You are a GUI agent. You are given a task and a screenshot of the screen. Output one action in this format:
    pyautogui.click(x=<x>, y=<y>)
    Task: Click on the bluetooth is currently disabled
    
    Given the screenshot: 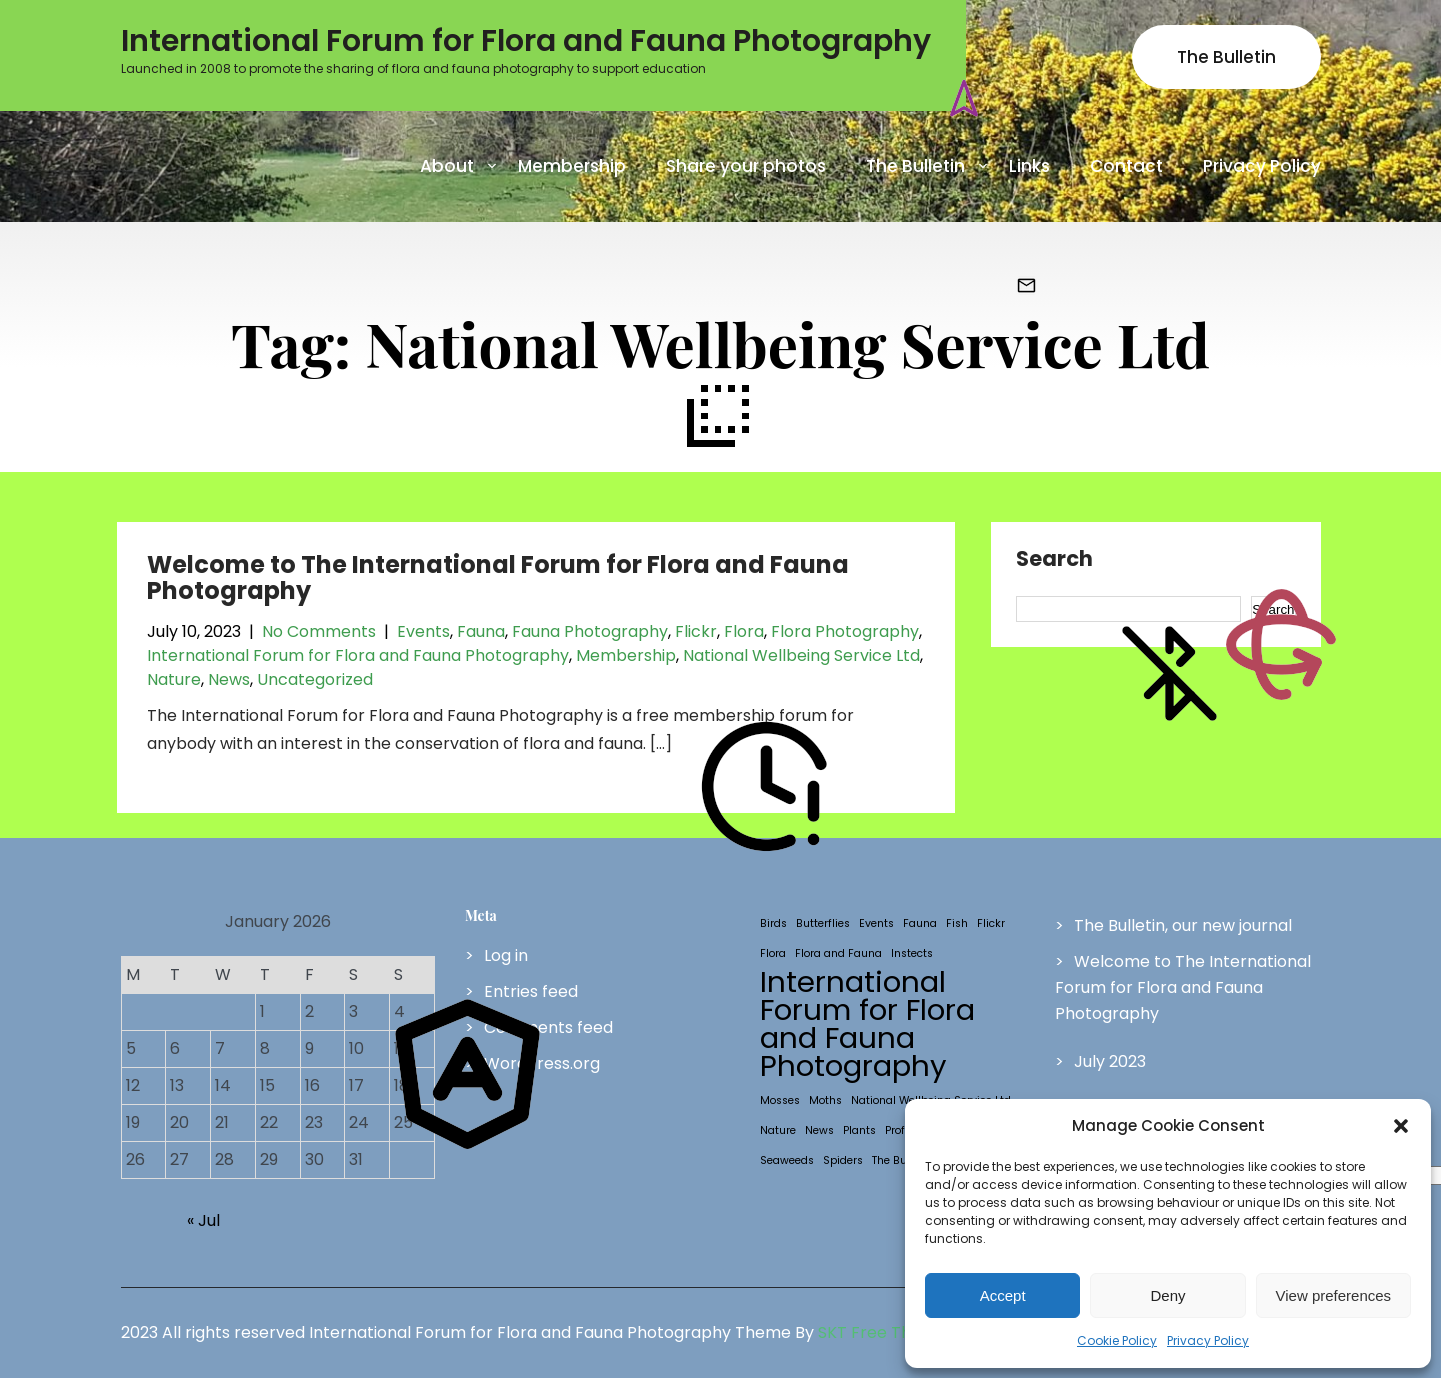 What is the action you would take?
    pyautogui.click(x=1169, y=673)
    